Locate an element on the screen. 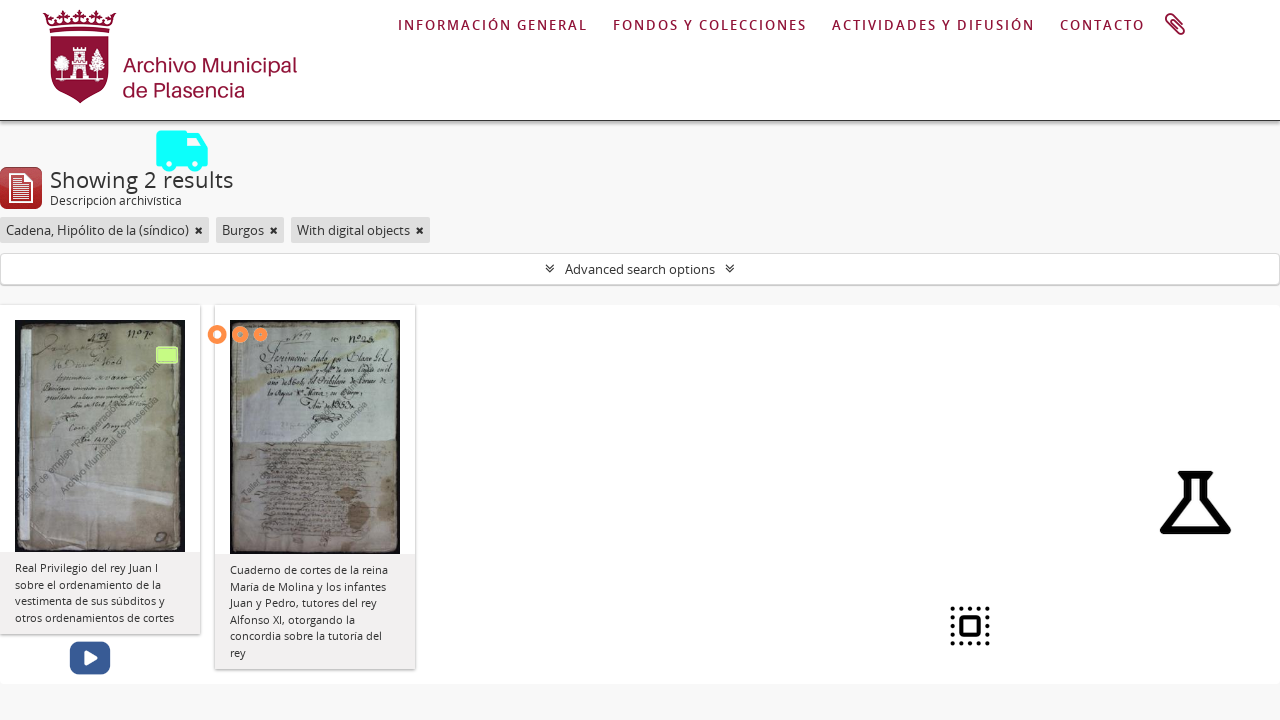 The image size is (1280, 720). track your delivery status is located at coordinates (182, 151).